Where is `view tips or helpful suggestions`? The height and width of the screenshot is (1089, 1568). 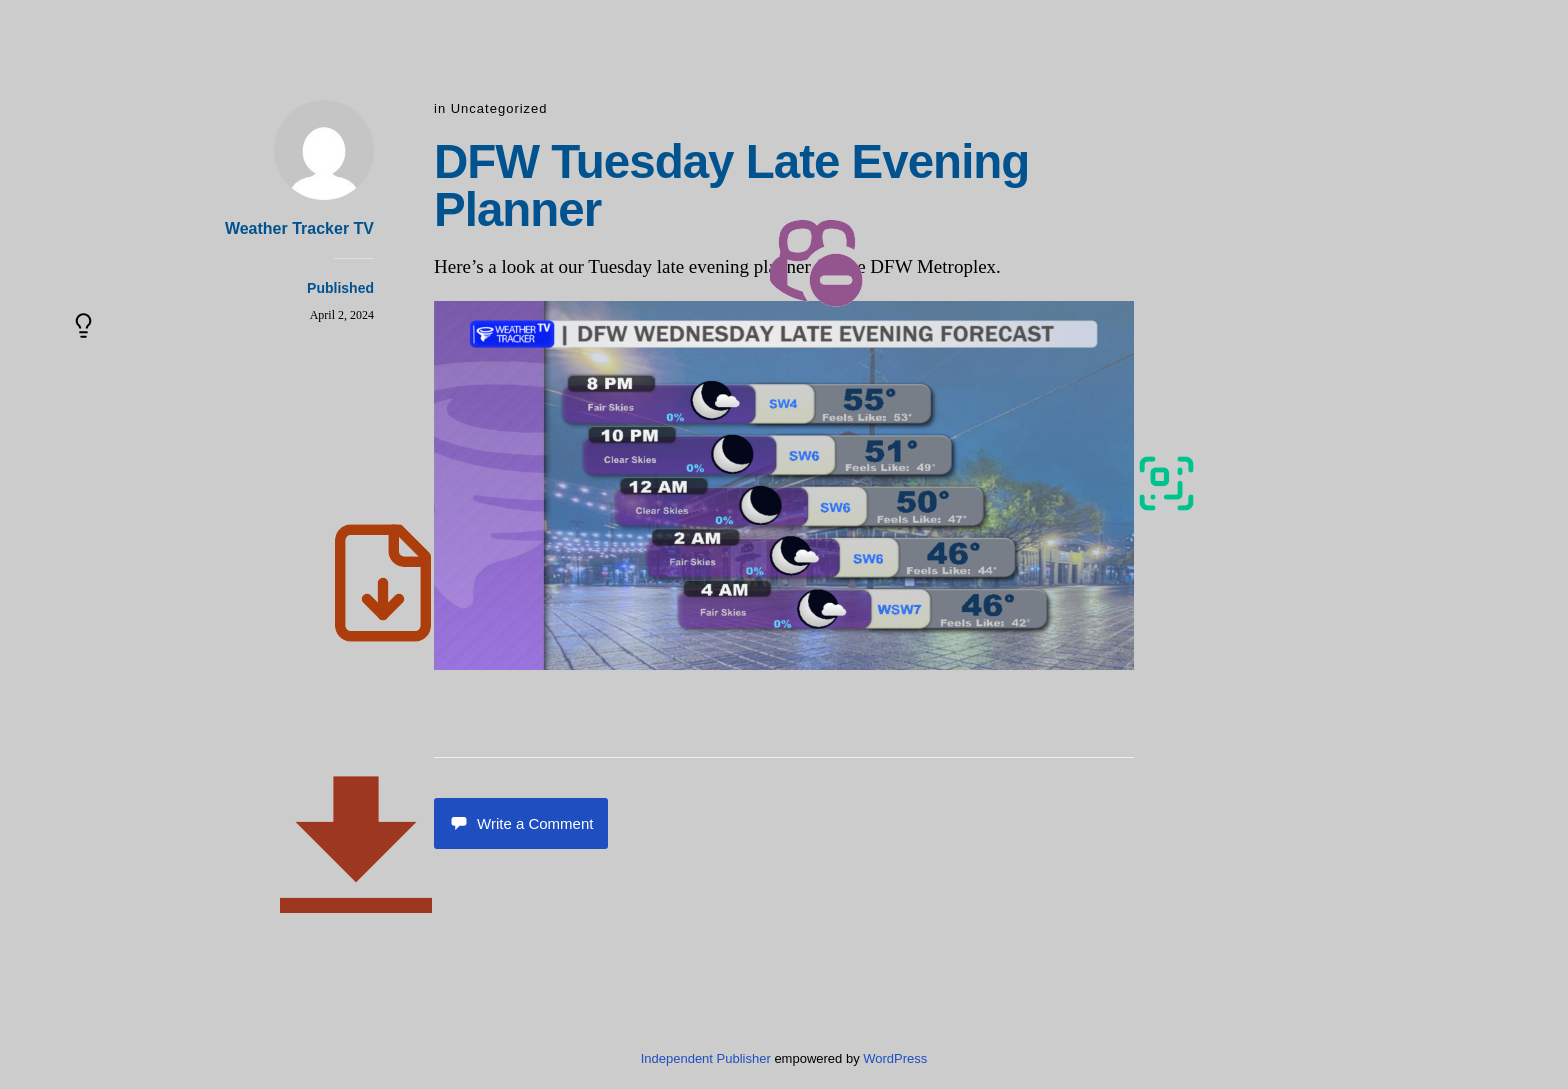 view tips or helpful suggestions is located at coordinates (83, 325).